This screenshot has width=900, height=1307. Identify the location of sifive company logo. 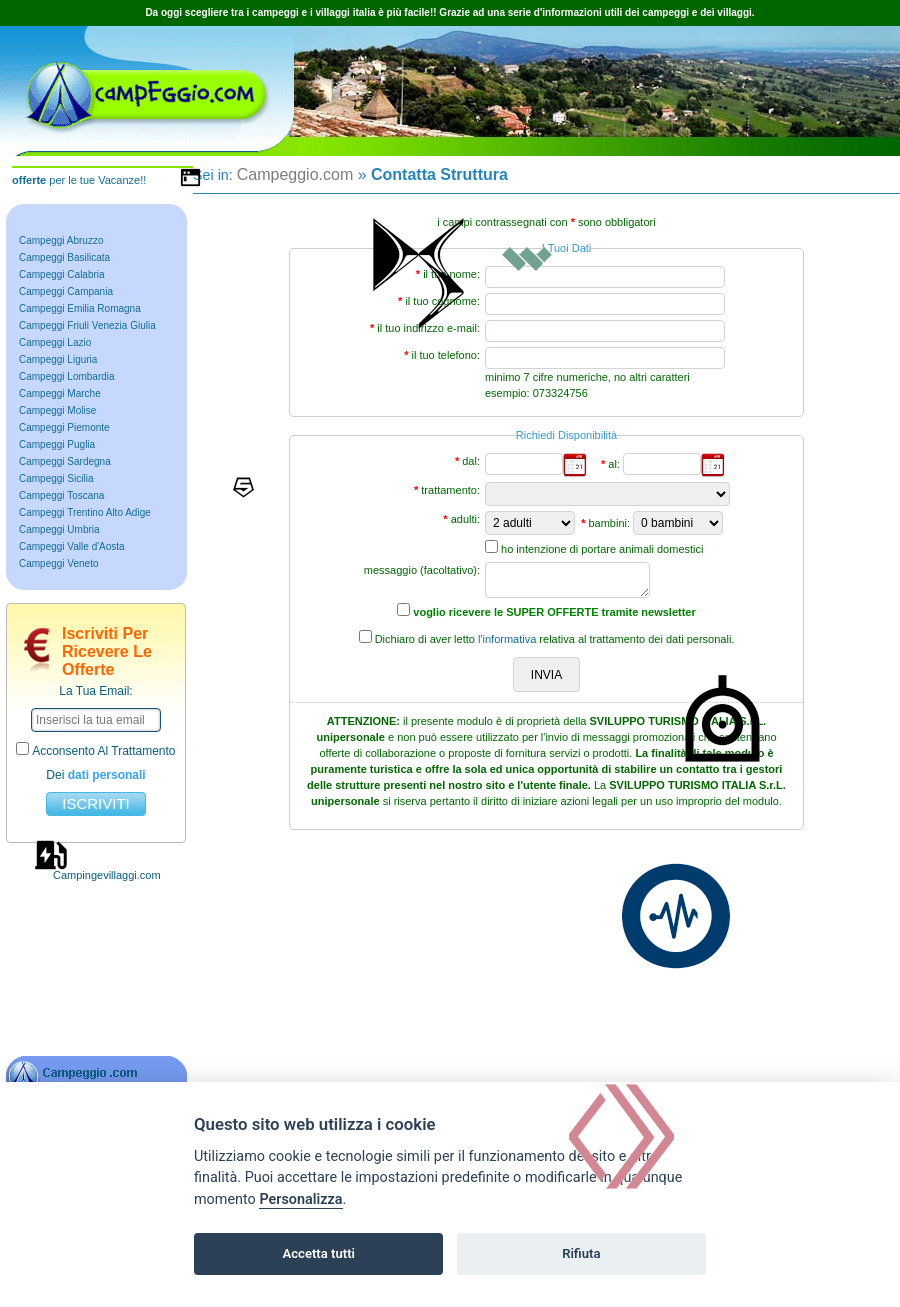
(243, 487).